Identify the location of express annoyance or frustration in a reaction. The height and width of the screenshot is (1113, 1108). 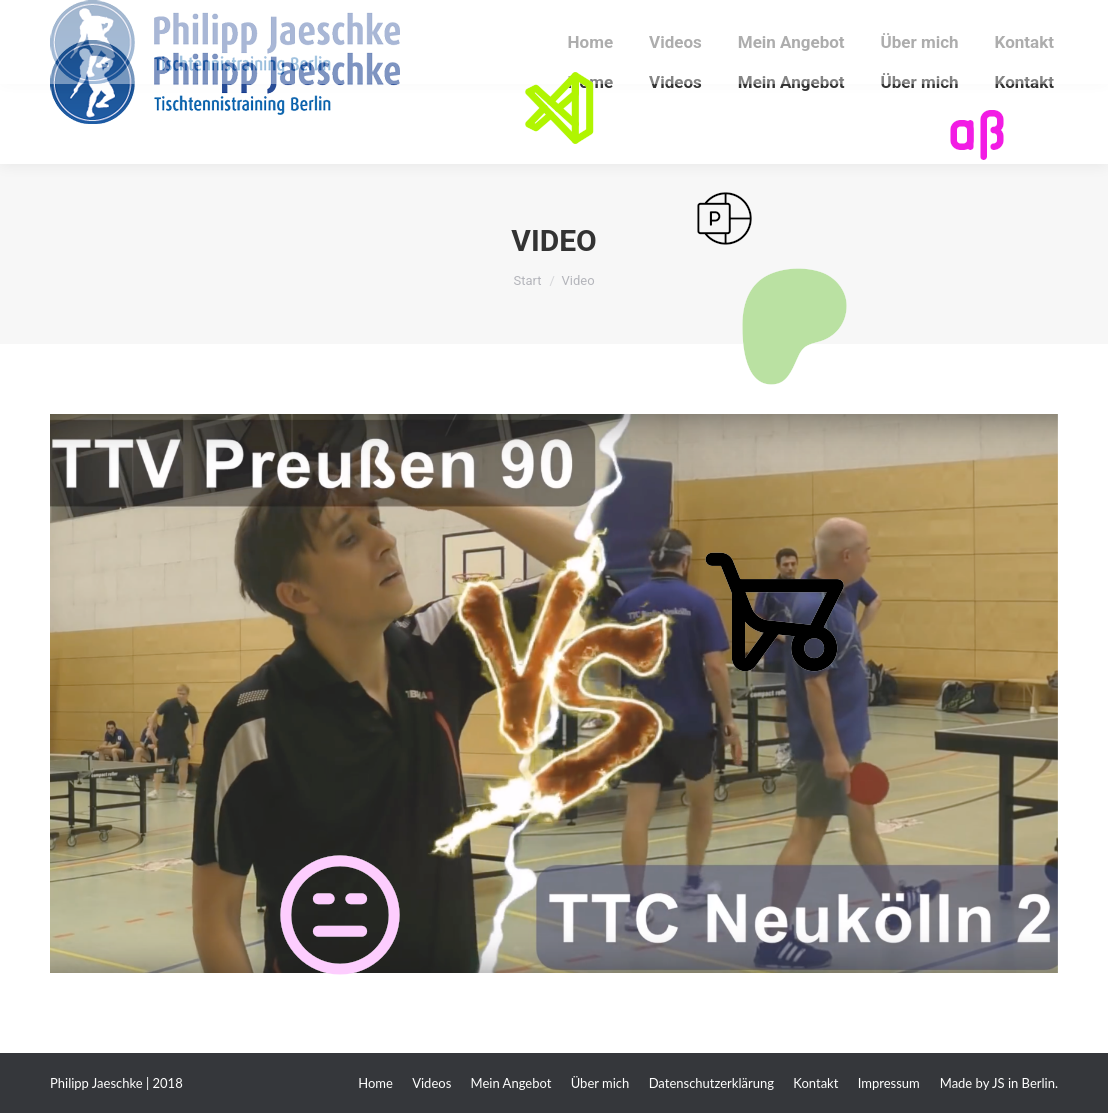
(340, 915).